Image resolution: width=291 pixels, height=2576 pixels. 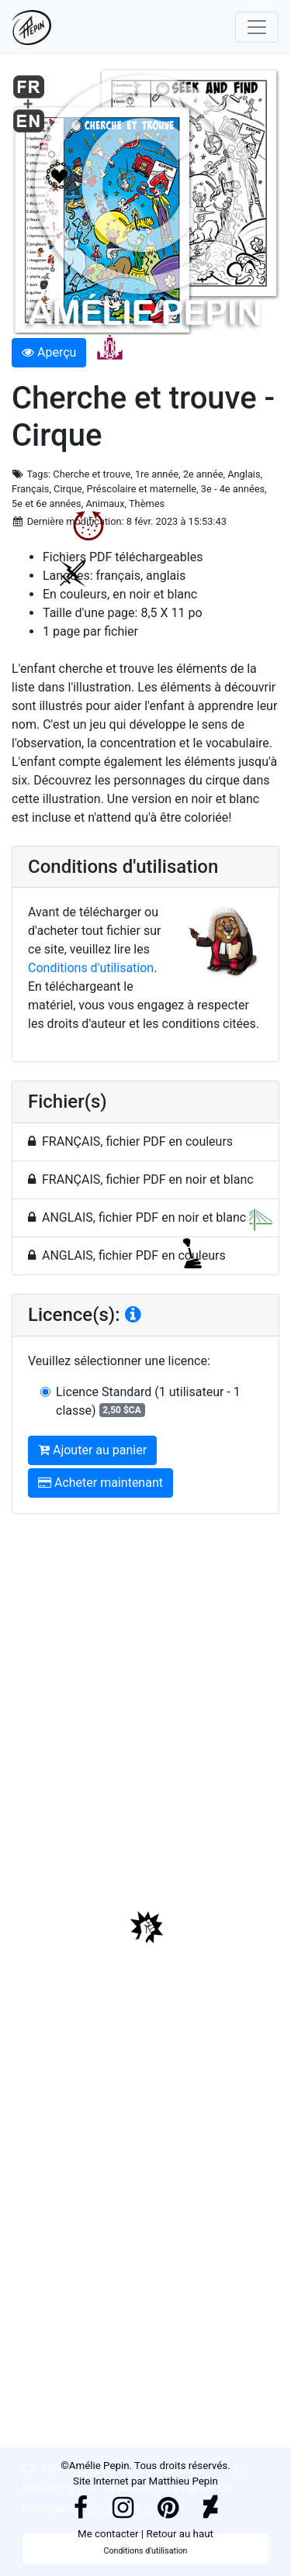 What do you see at coordinates (88, 526) in the screenshot?
I see `indicates a surrounding or encirclement action in gameplay` at bounding box center [88, 526].